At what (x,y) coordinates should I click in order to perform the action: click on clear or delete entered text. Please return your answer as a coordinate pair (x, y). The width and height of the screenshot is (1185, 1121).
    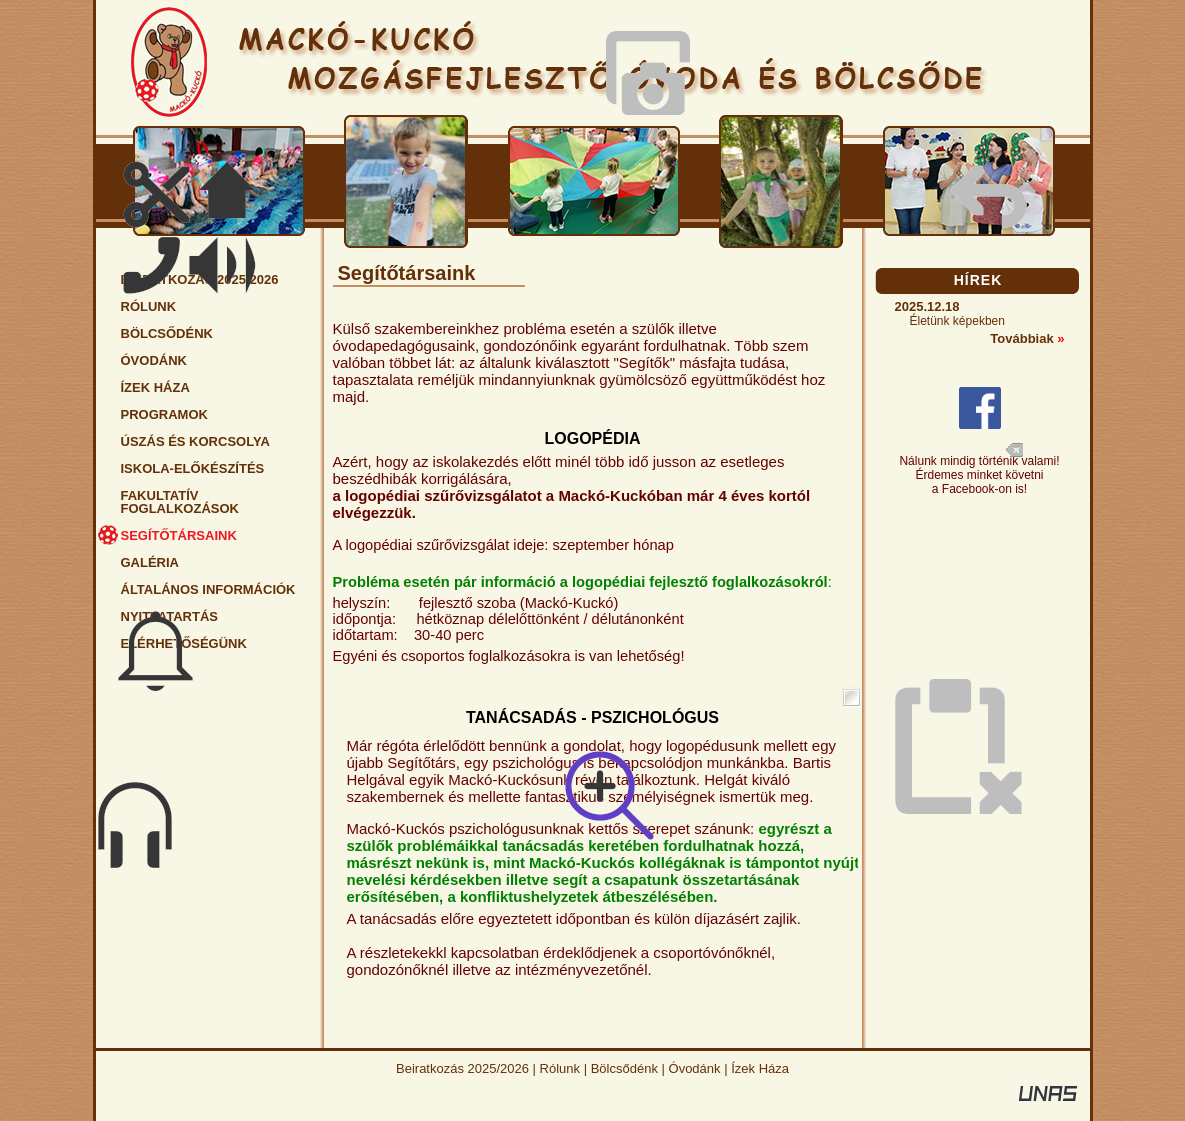
    Looking at the image, I should click on (1013, 449).